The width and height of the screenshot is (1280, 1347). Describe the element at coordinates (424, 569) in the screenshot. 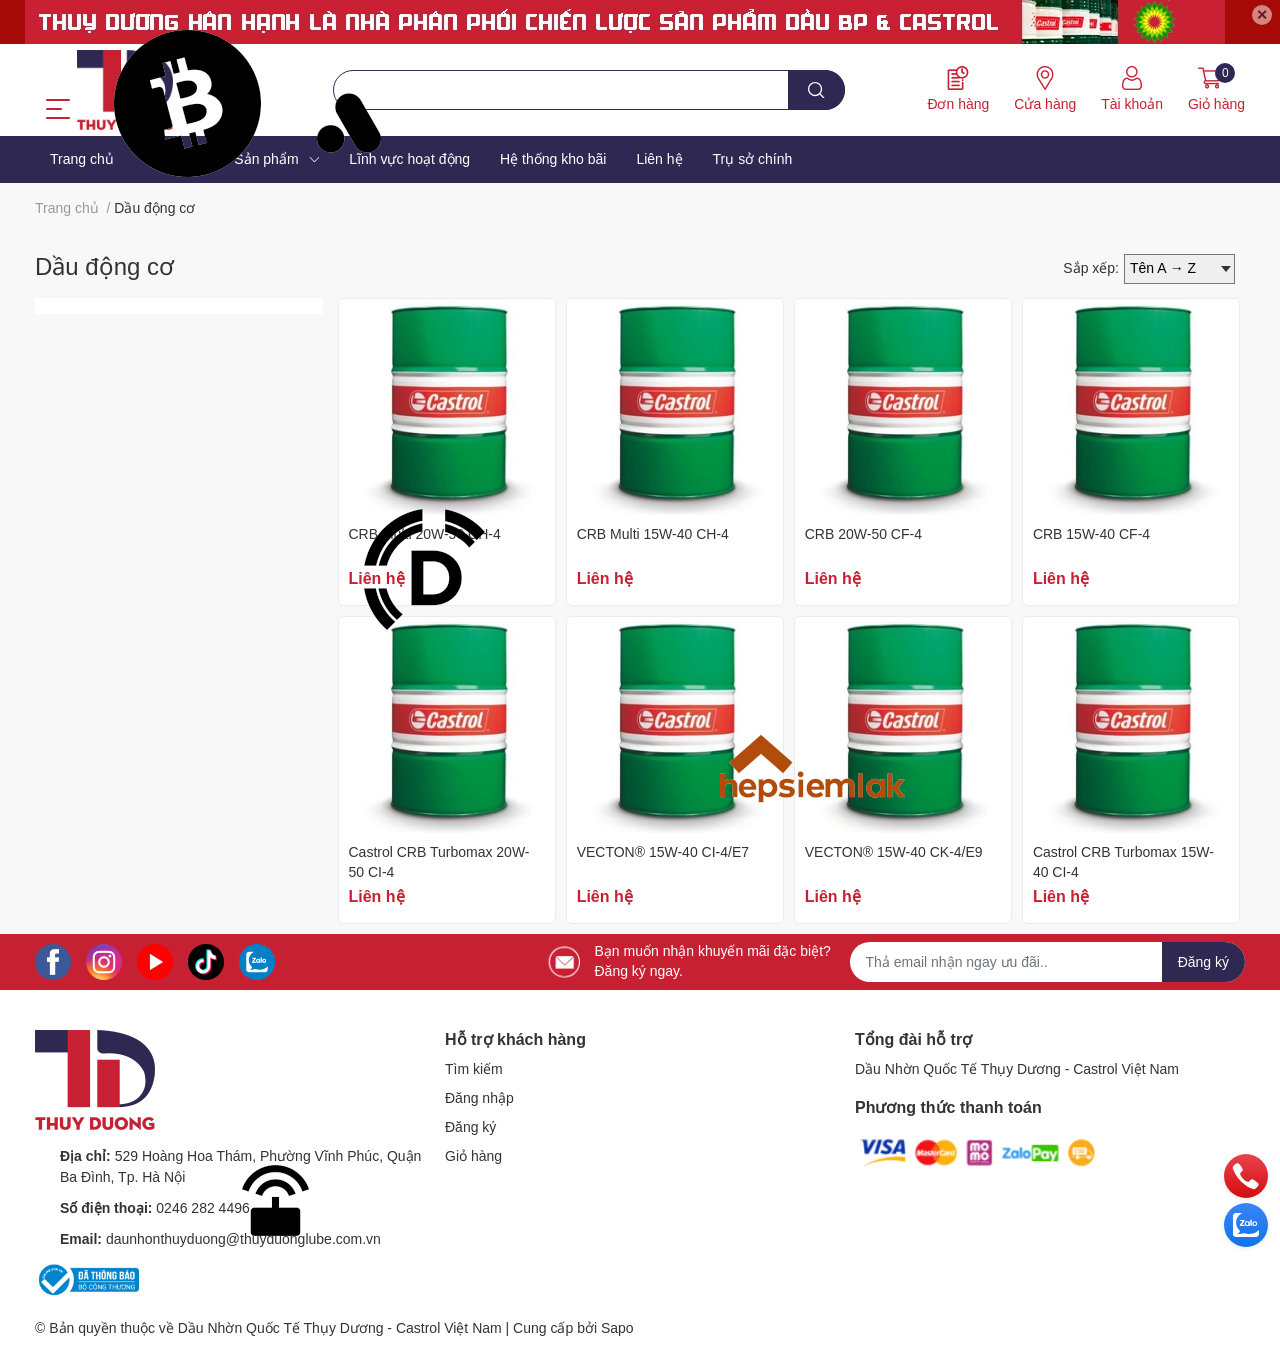

I see `OWASP Dependency-Check logo` at that location.